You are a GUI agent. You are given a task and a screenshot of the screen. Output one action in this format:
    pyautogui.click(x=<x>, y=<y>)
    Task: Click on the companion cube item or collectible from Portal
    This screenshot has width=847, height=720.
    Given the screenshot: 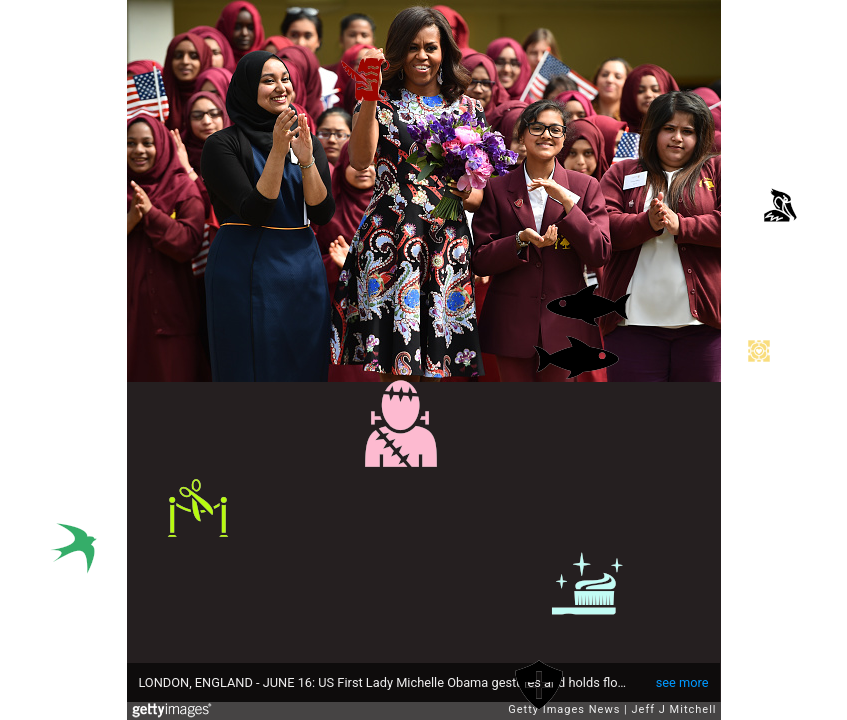 What is the action you would take?
    pyautogui.click(x=759, y=351)
    